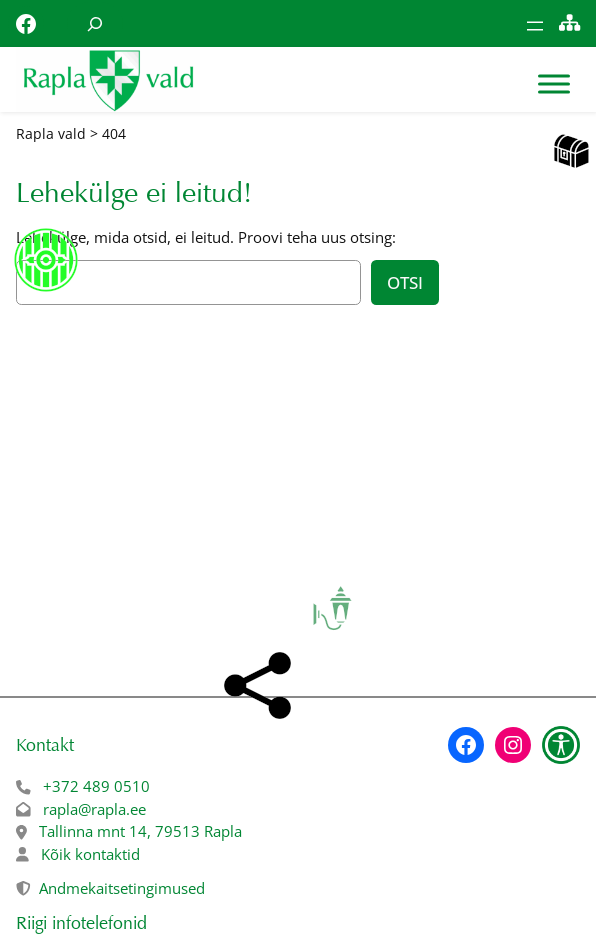 Image resolution: width=596 pixels, height=937 pixels. Describe the element at coordinates (571, 151) in the screenshot. I see `a locked or secured inventory chest` at that location.